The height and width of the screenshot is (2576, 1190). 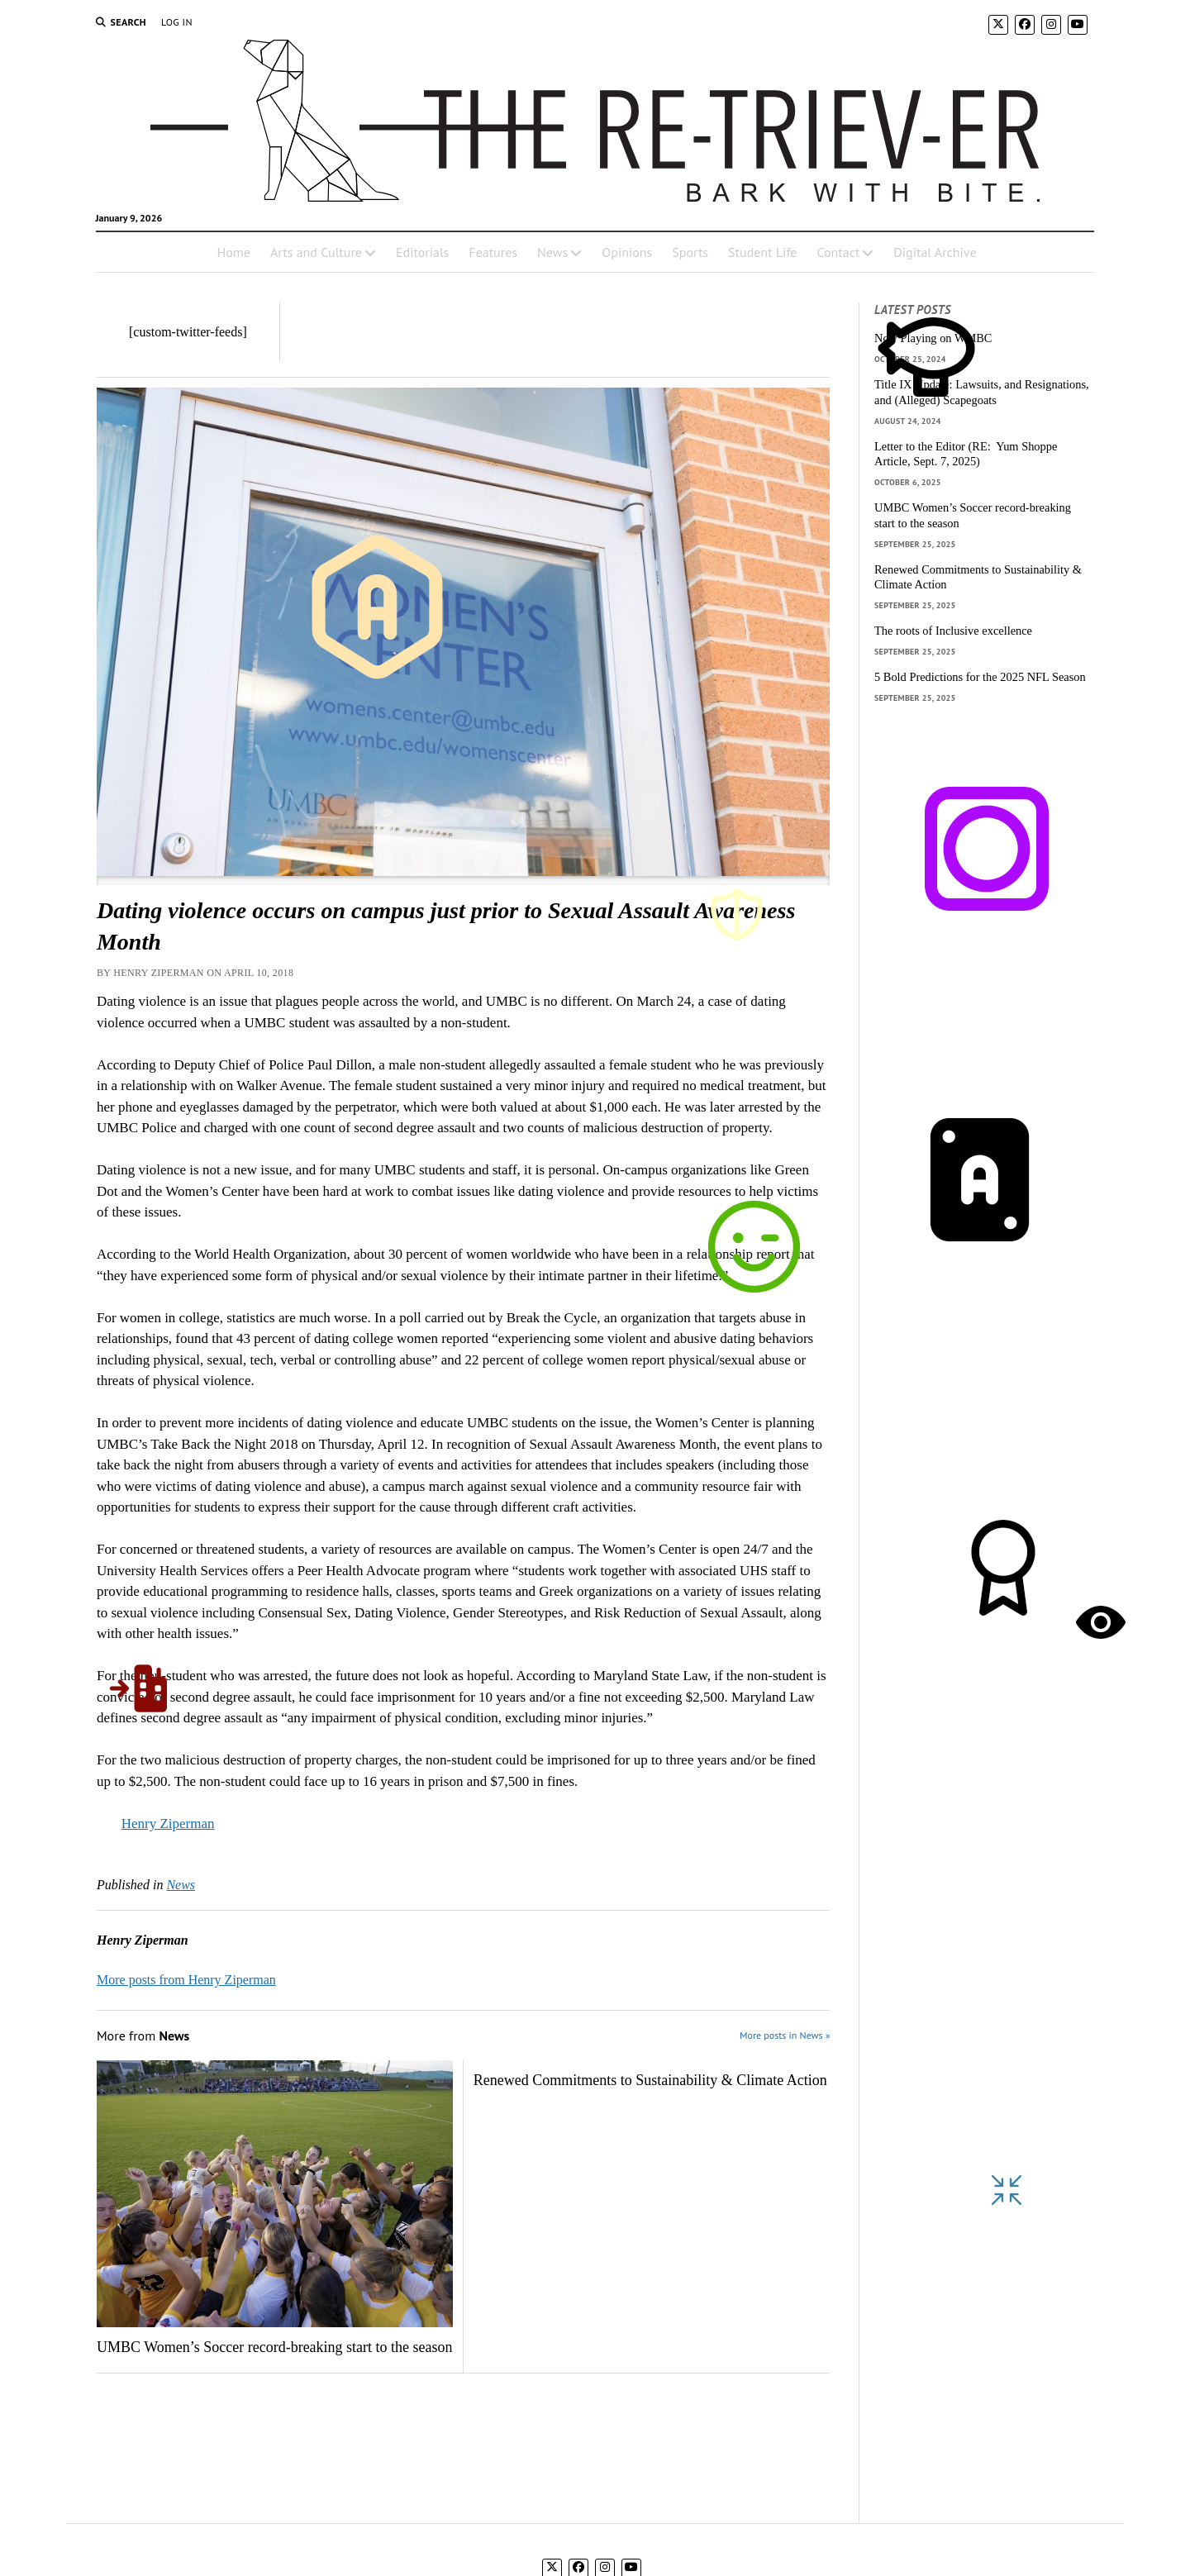 What do you see at coordinates (736, 914) in the screenshot?
I see `indicates partial security or protection status` at bounding box center [736, 914].